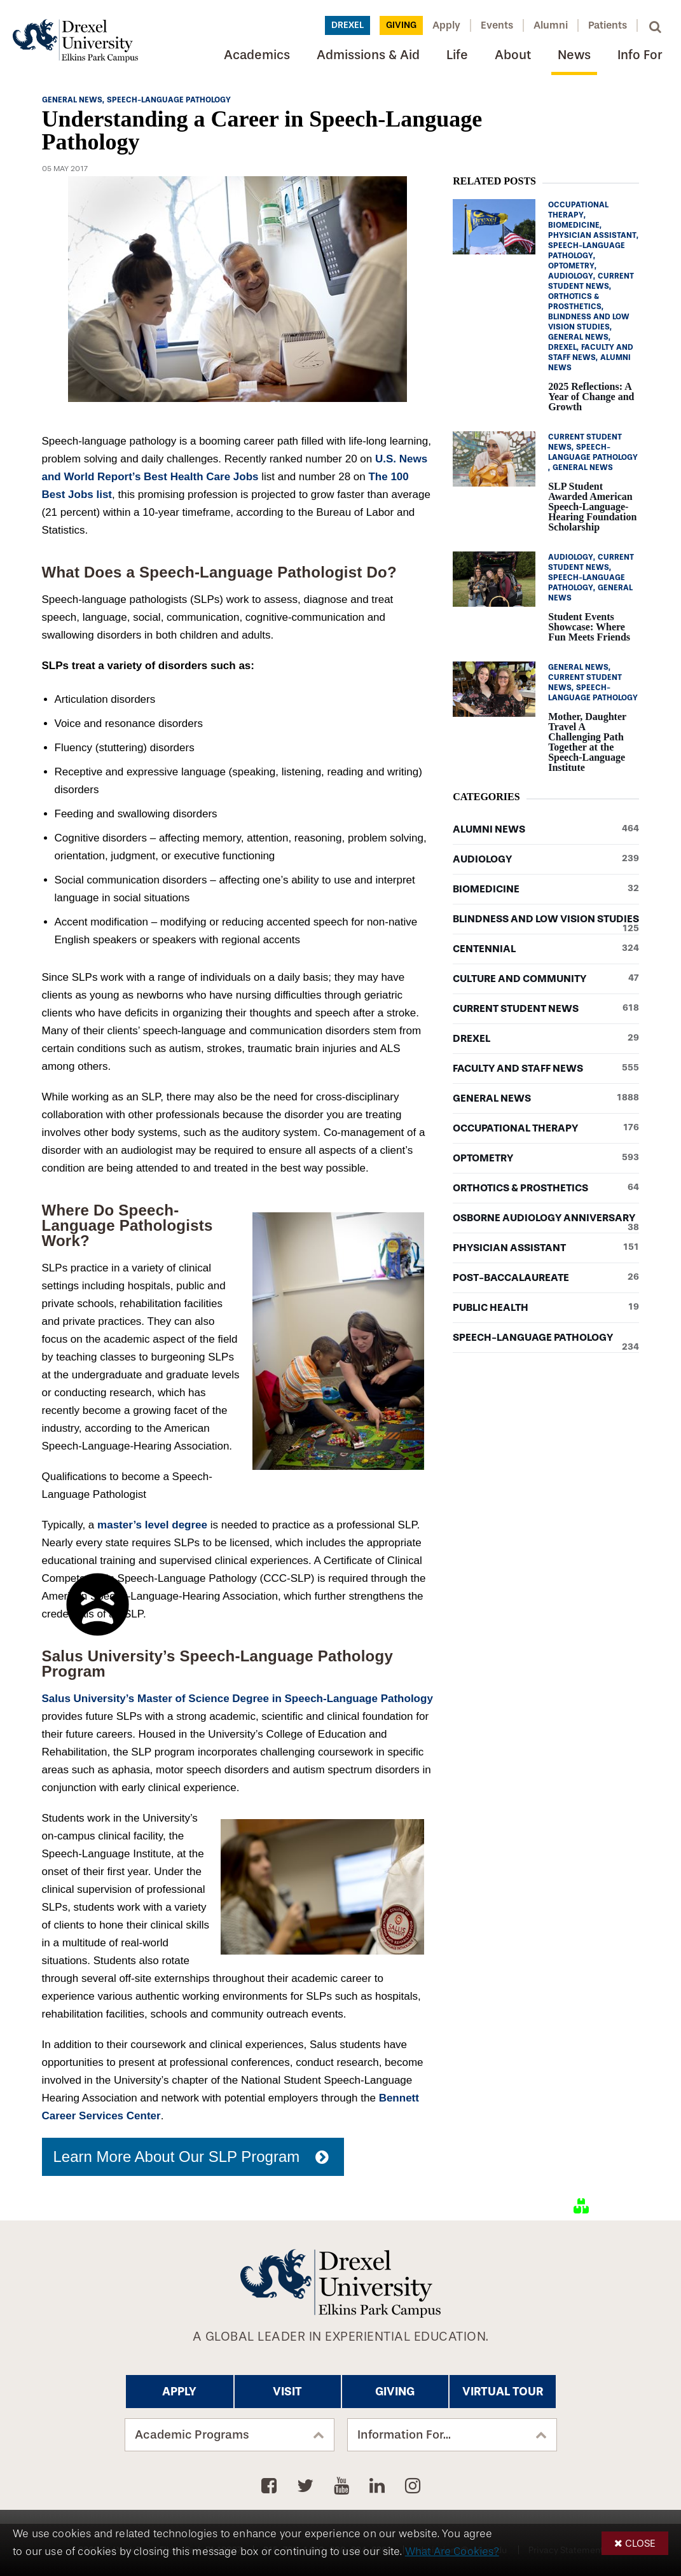  Describe the element at coordinates (581, 2206) in the screenshot. I see `view inventory or stock items` at that location.